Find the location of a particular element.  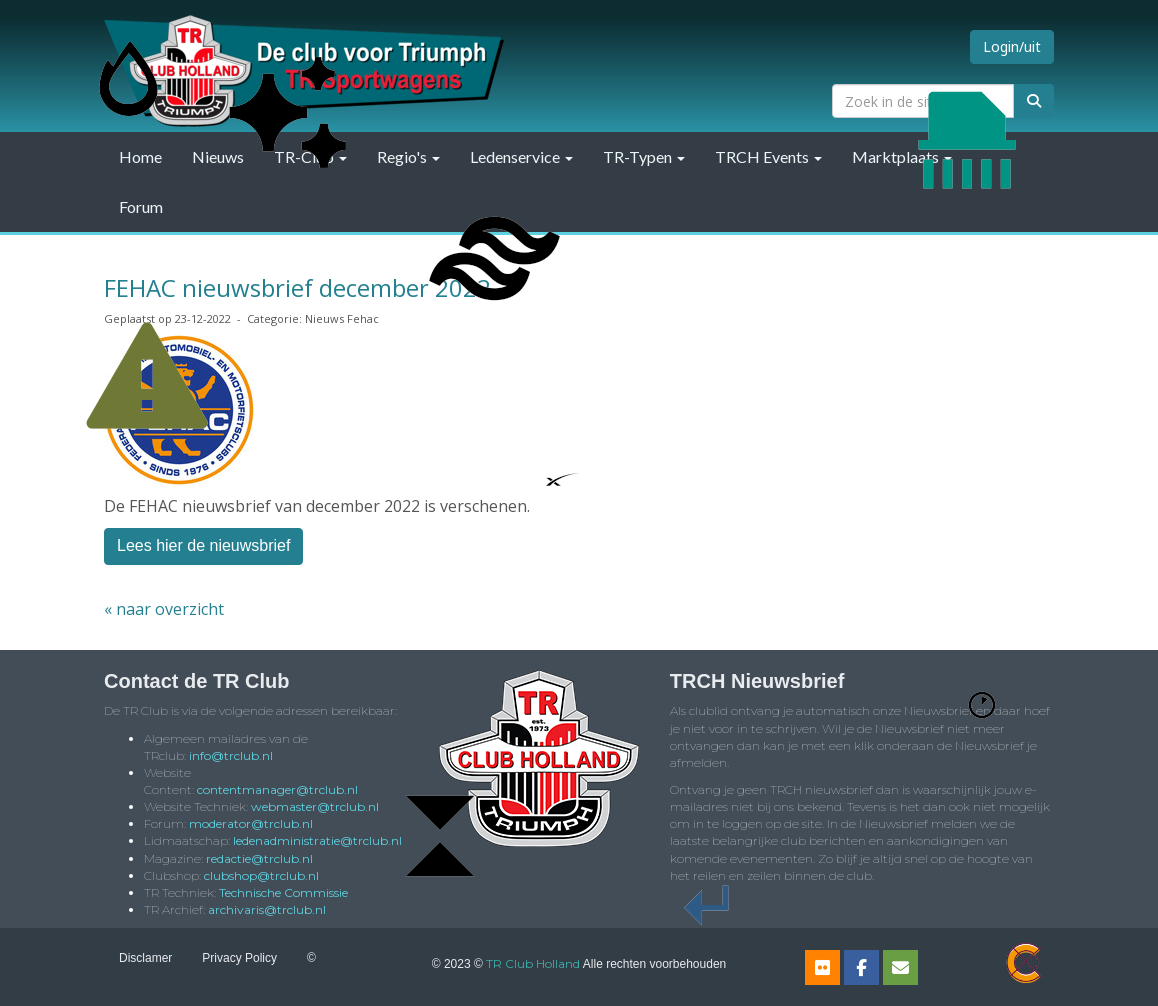

indicates 25% progress or completion status is located at coordinates (982, 705).